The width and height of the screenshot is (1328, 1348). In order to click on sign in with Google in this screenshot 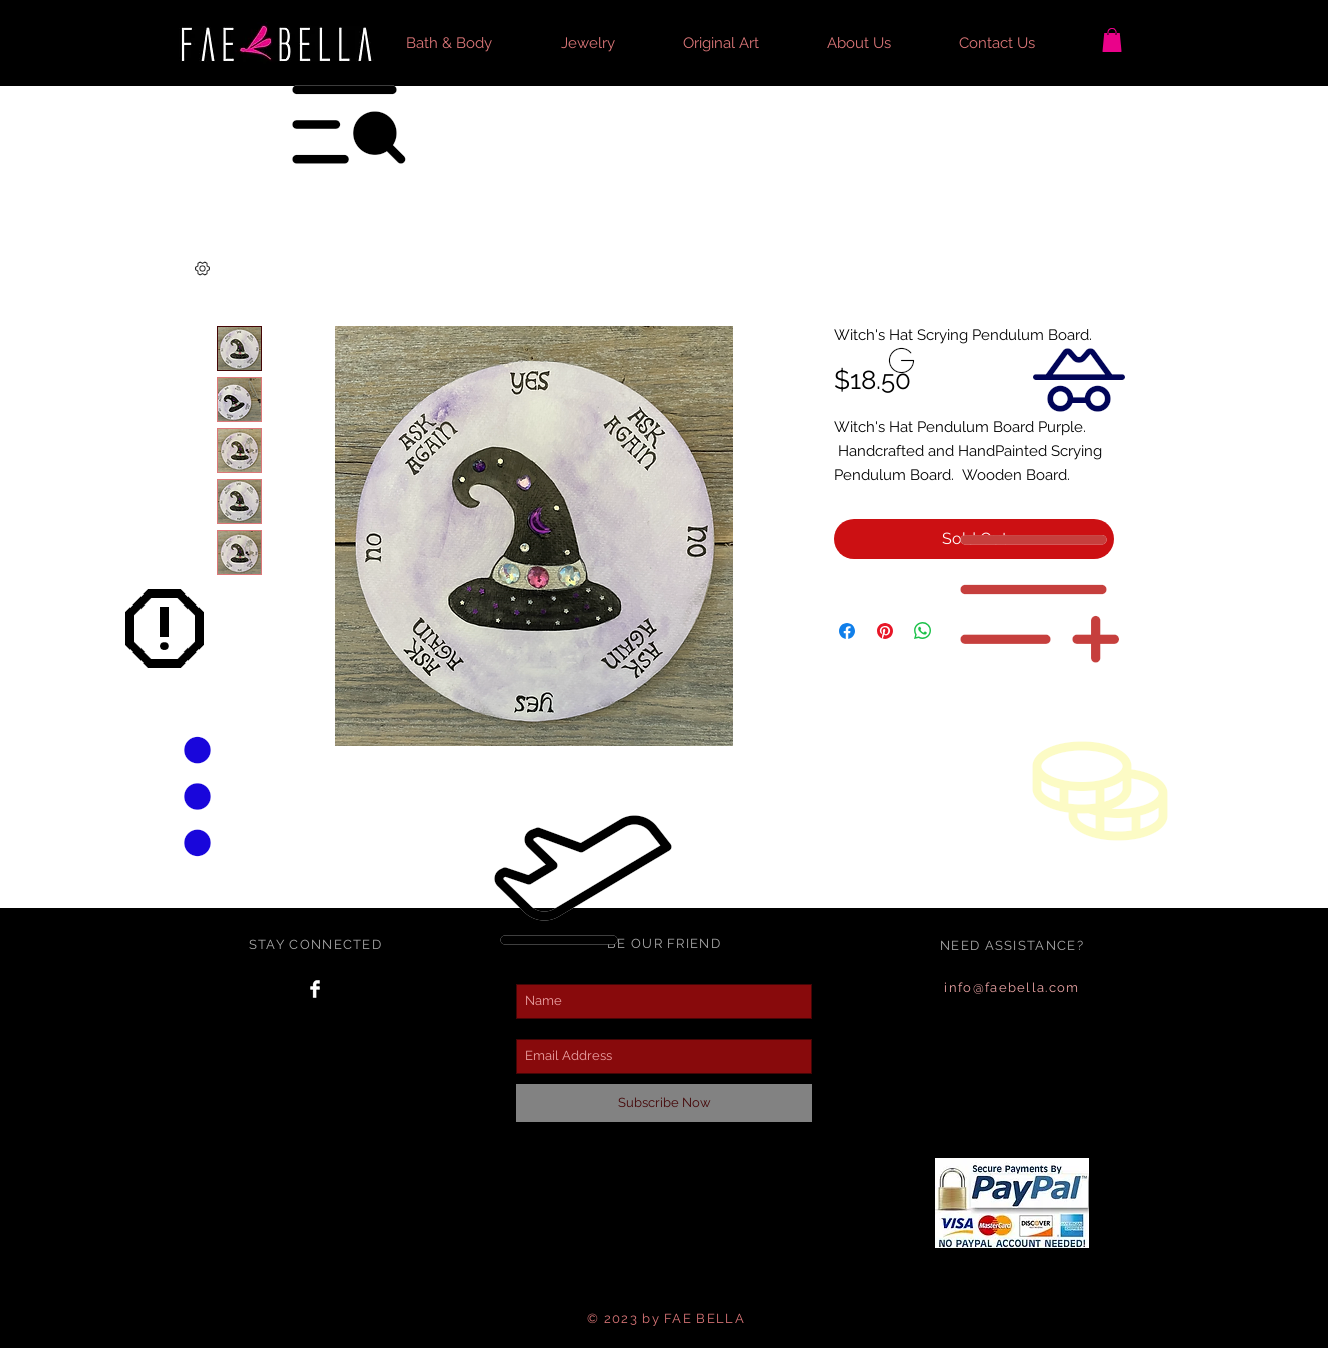, I will do `click(901, 360)`.